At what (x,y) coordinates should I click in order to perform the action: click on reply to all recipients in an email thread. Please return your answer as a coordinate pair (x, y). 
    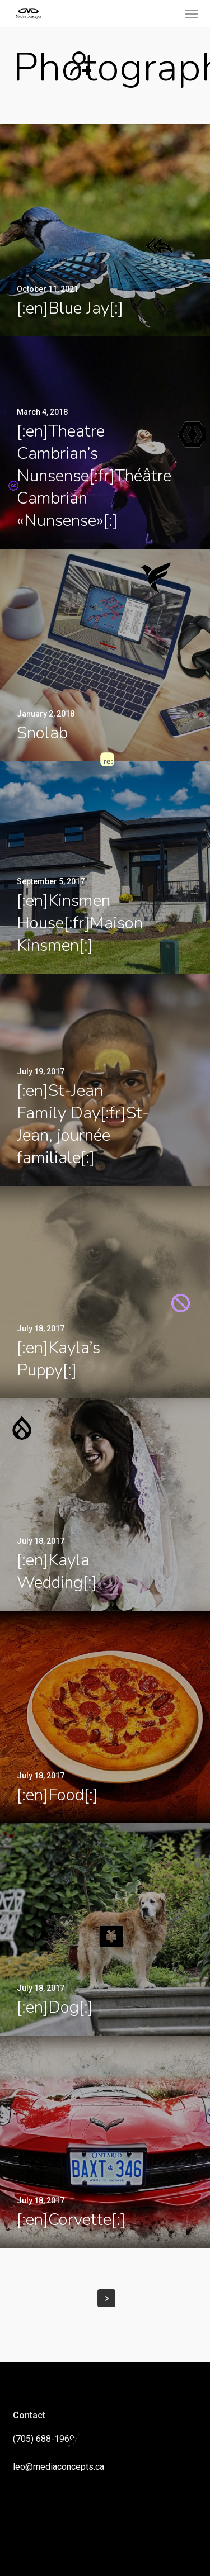
    Looking at the image, I should click on (159, 246).